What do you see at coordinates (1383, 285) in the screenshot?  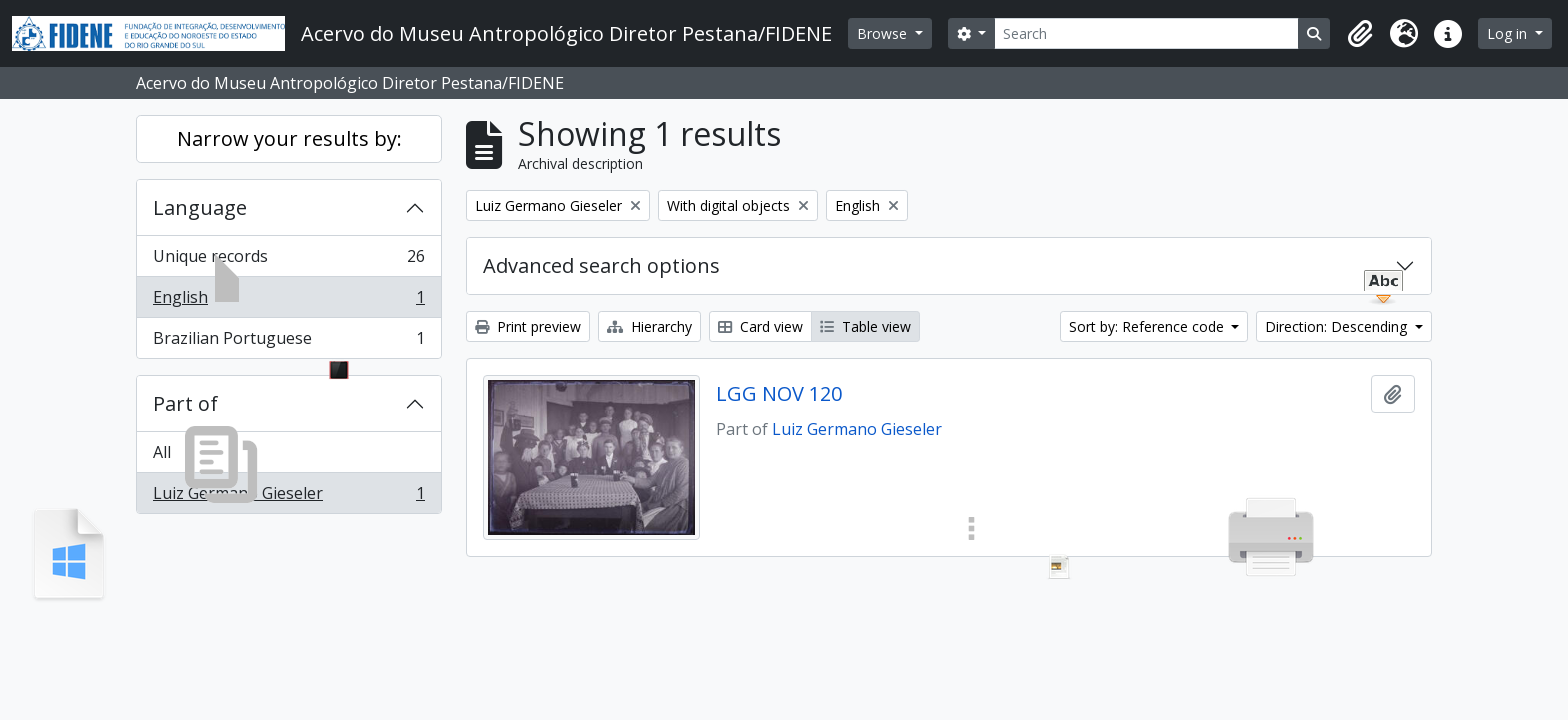 I see `insert text at cursor position` at bounding box center [1383, 285].